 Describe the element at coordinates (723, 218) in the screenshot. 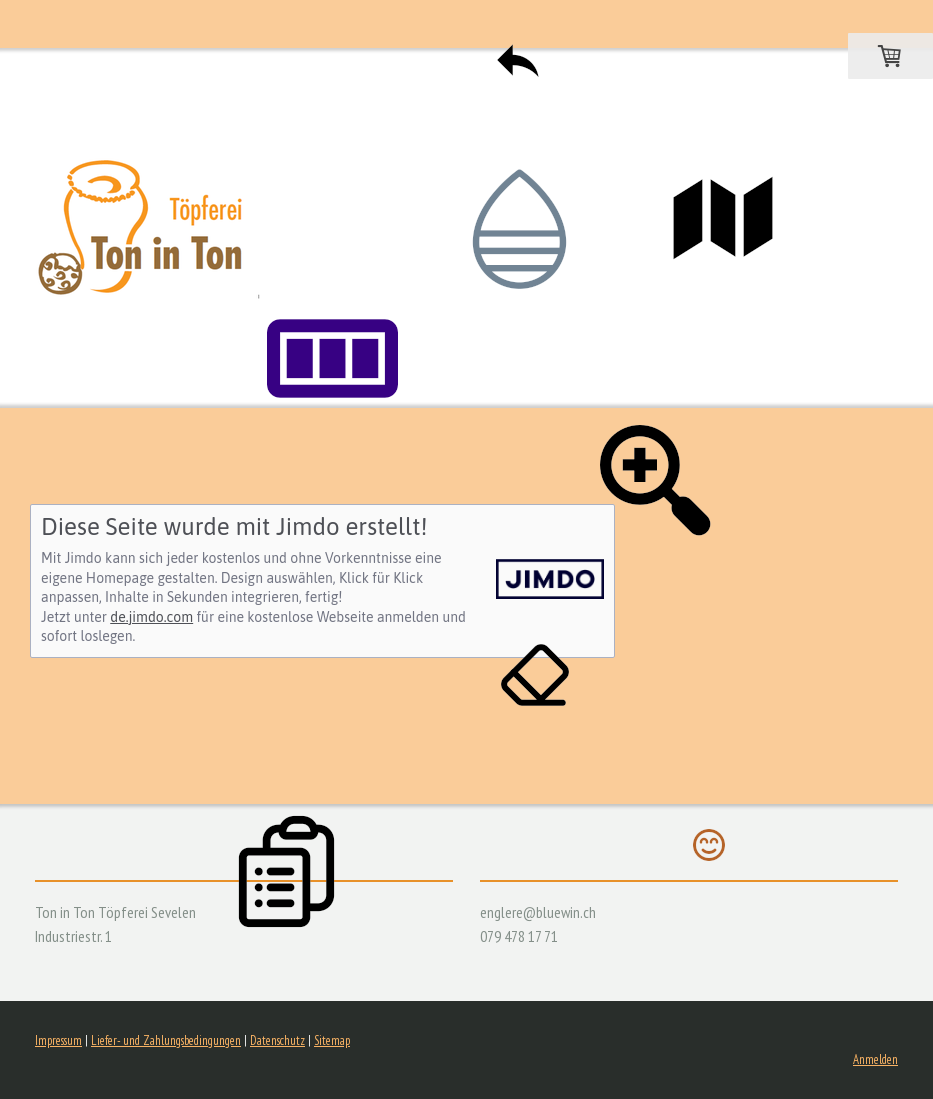

I see `open map view` at that location.